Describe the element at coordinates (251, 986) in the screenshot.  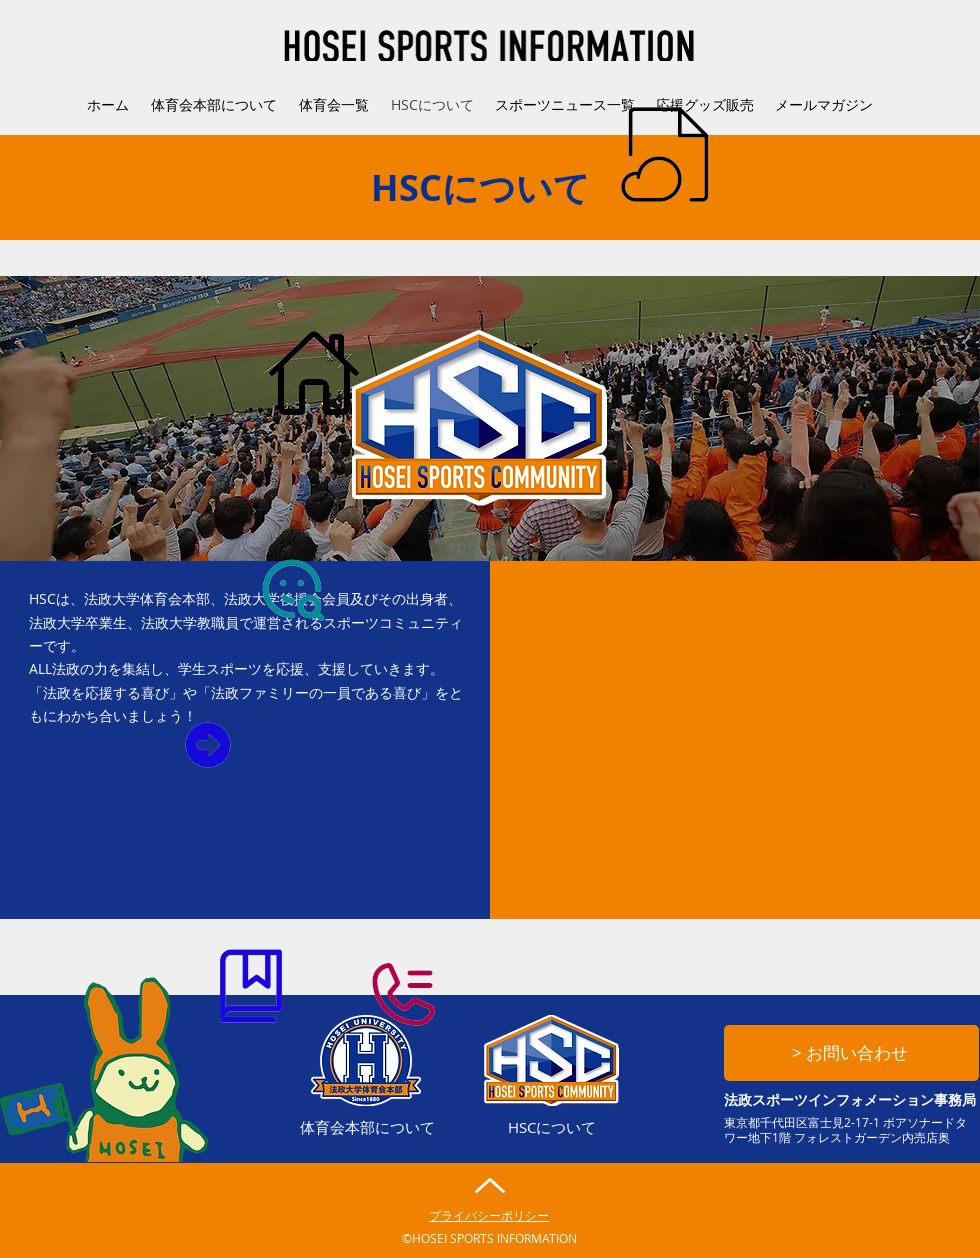
I see `access your bookmarked reading list` at that location.